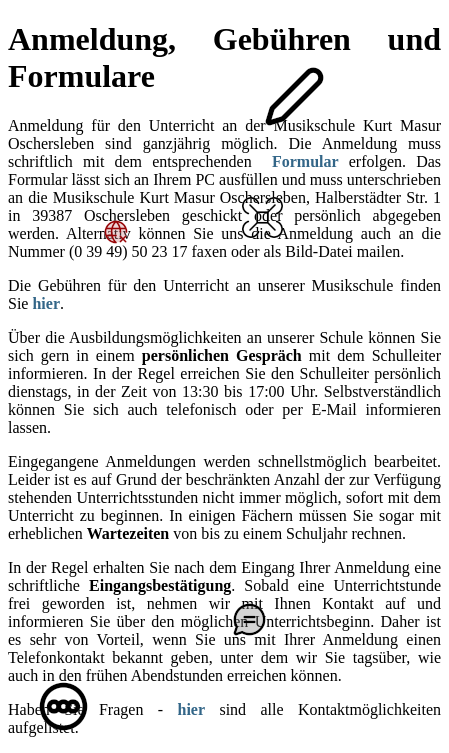 The width and height of the screenshot is (449, 753). What do you see at coordinates (262, 217) in the screenshot?
I see `access drone controls` at bounding box center [262, 217].